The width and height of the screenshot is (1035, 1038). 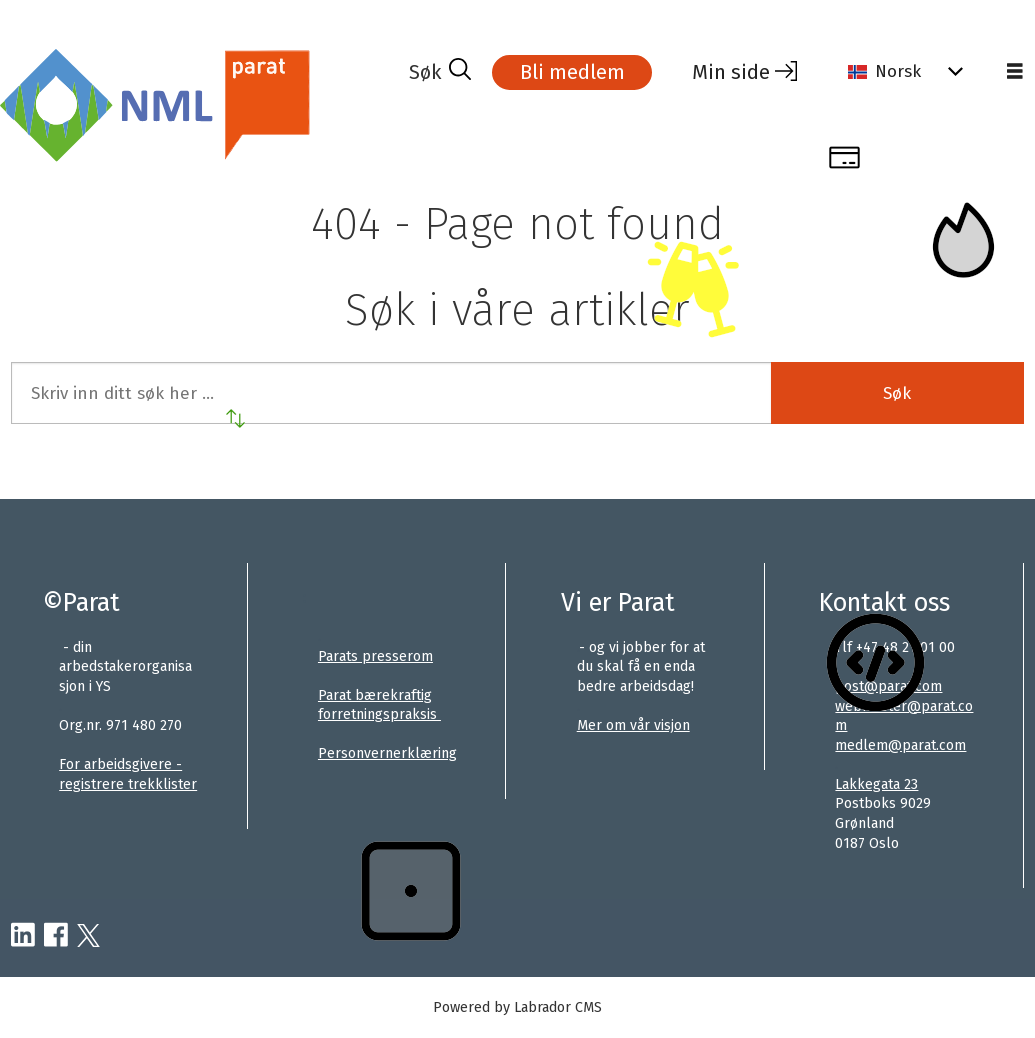 What do you see at coordinates (411, 891) in the screenshot?
I see `roll the dice or generate a random result` at bounding box center [411, 891].